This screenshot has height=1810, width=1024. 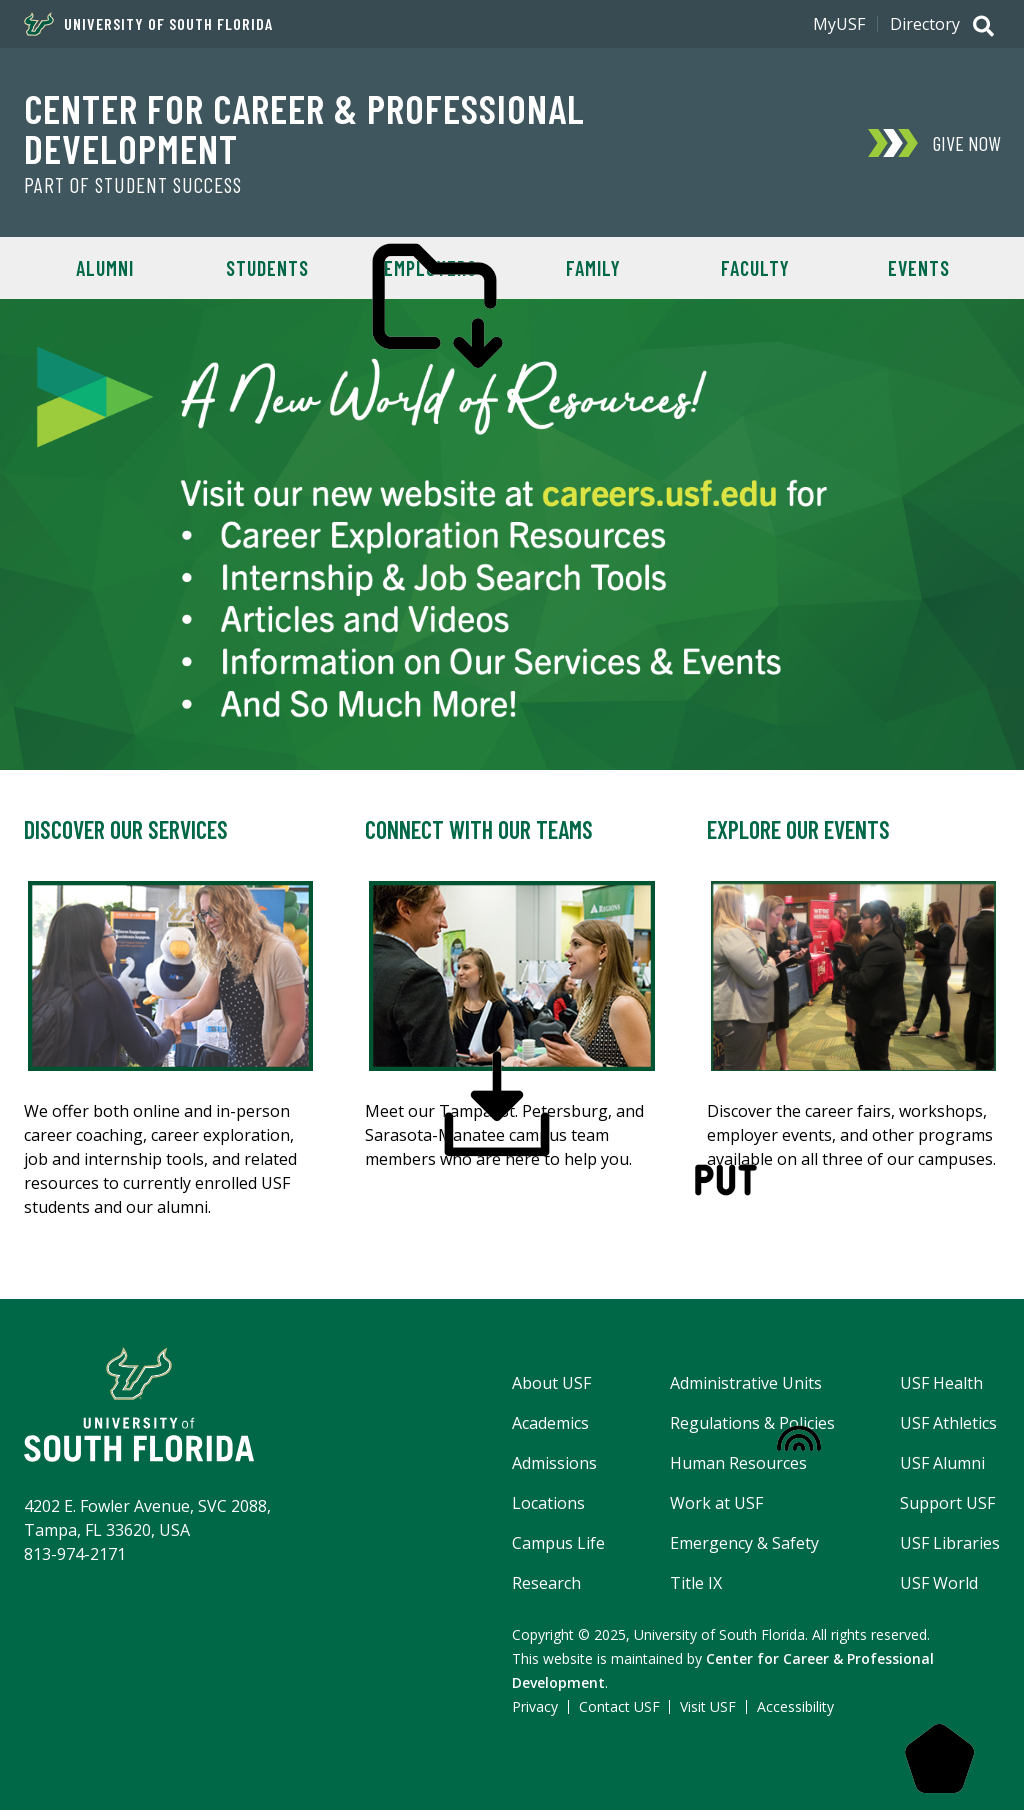 What do you see at coordinates (726, 1180) in the screenshot?
I see `indicates an HTTP PUT request method` at bounding box center [726, 1180].